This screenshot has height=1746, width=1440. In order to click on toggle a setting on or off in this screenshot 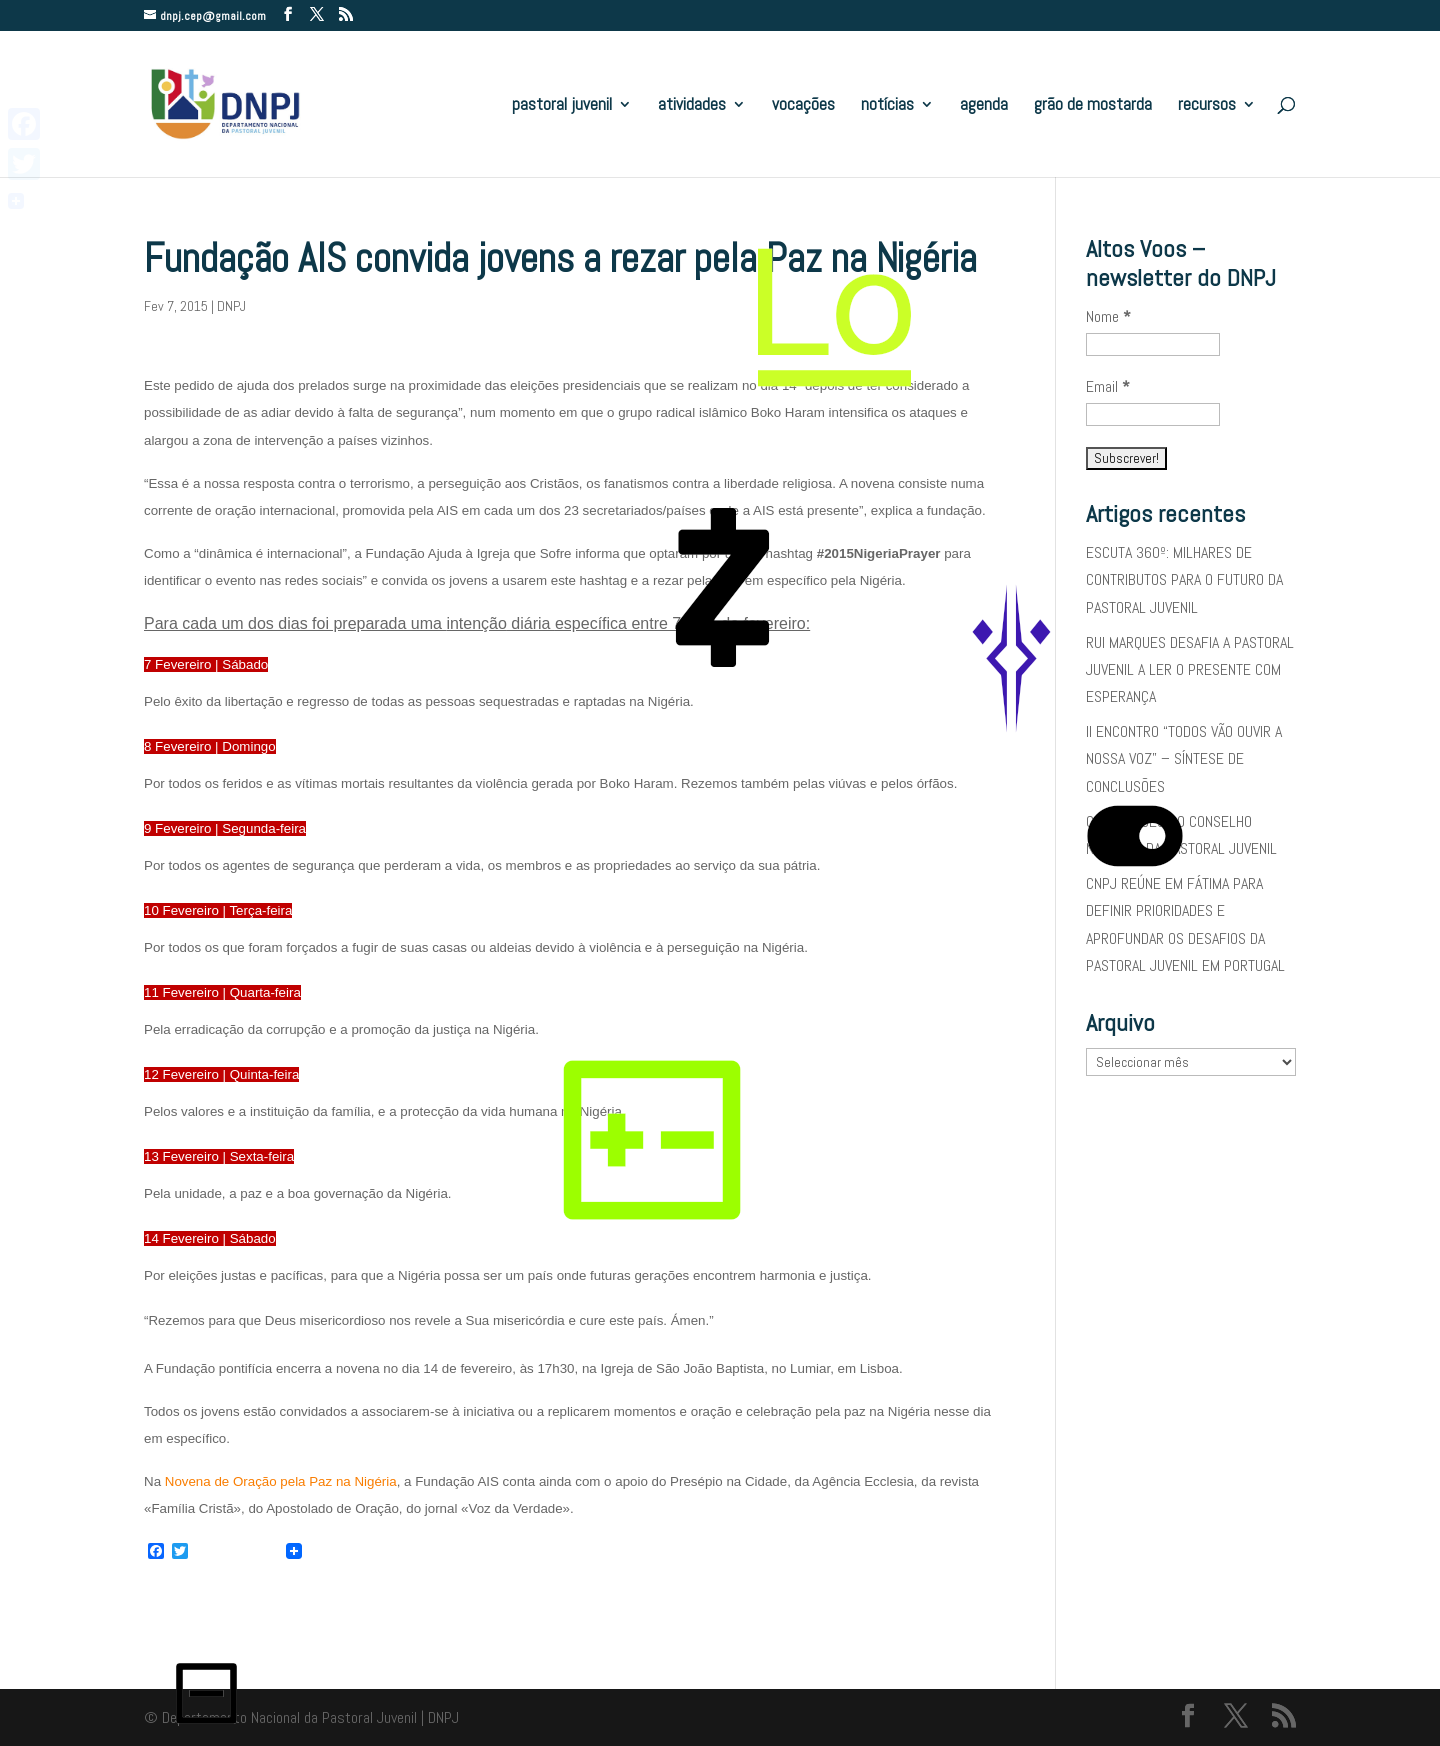, I will do `click(1135, 836)`.